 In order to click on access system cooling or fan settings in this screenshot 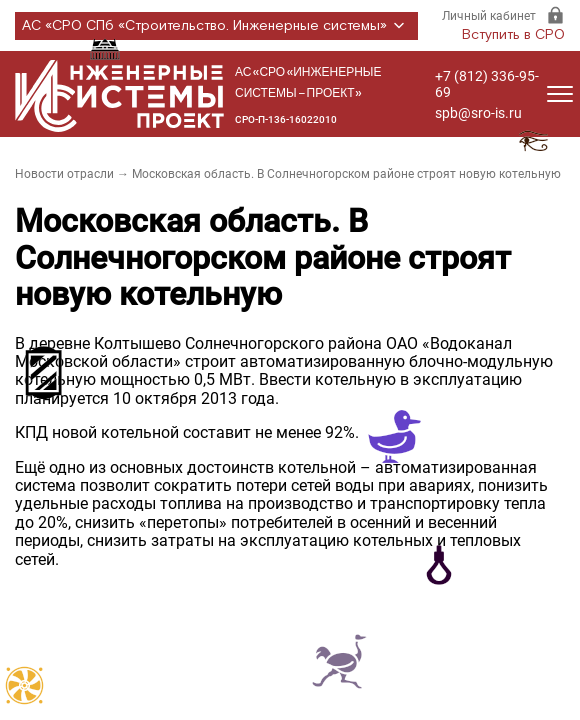, I will do `click(24, 685)`.